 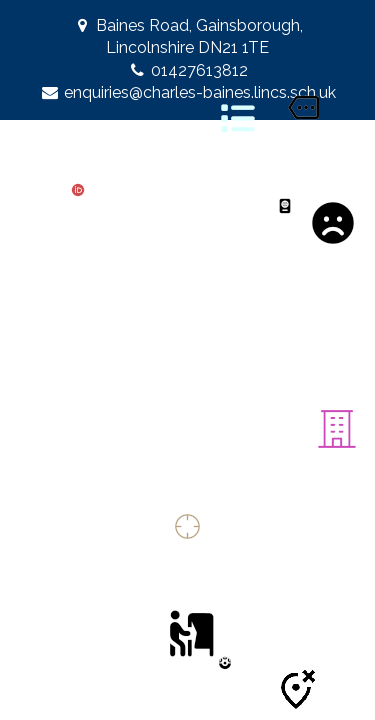 I want to click on view more options or actions, so click(x=303, y=107).